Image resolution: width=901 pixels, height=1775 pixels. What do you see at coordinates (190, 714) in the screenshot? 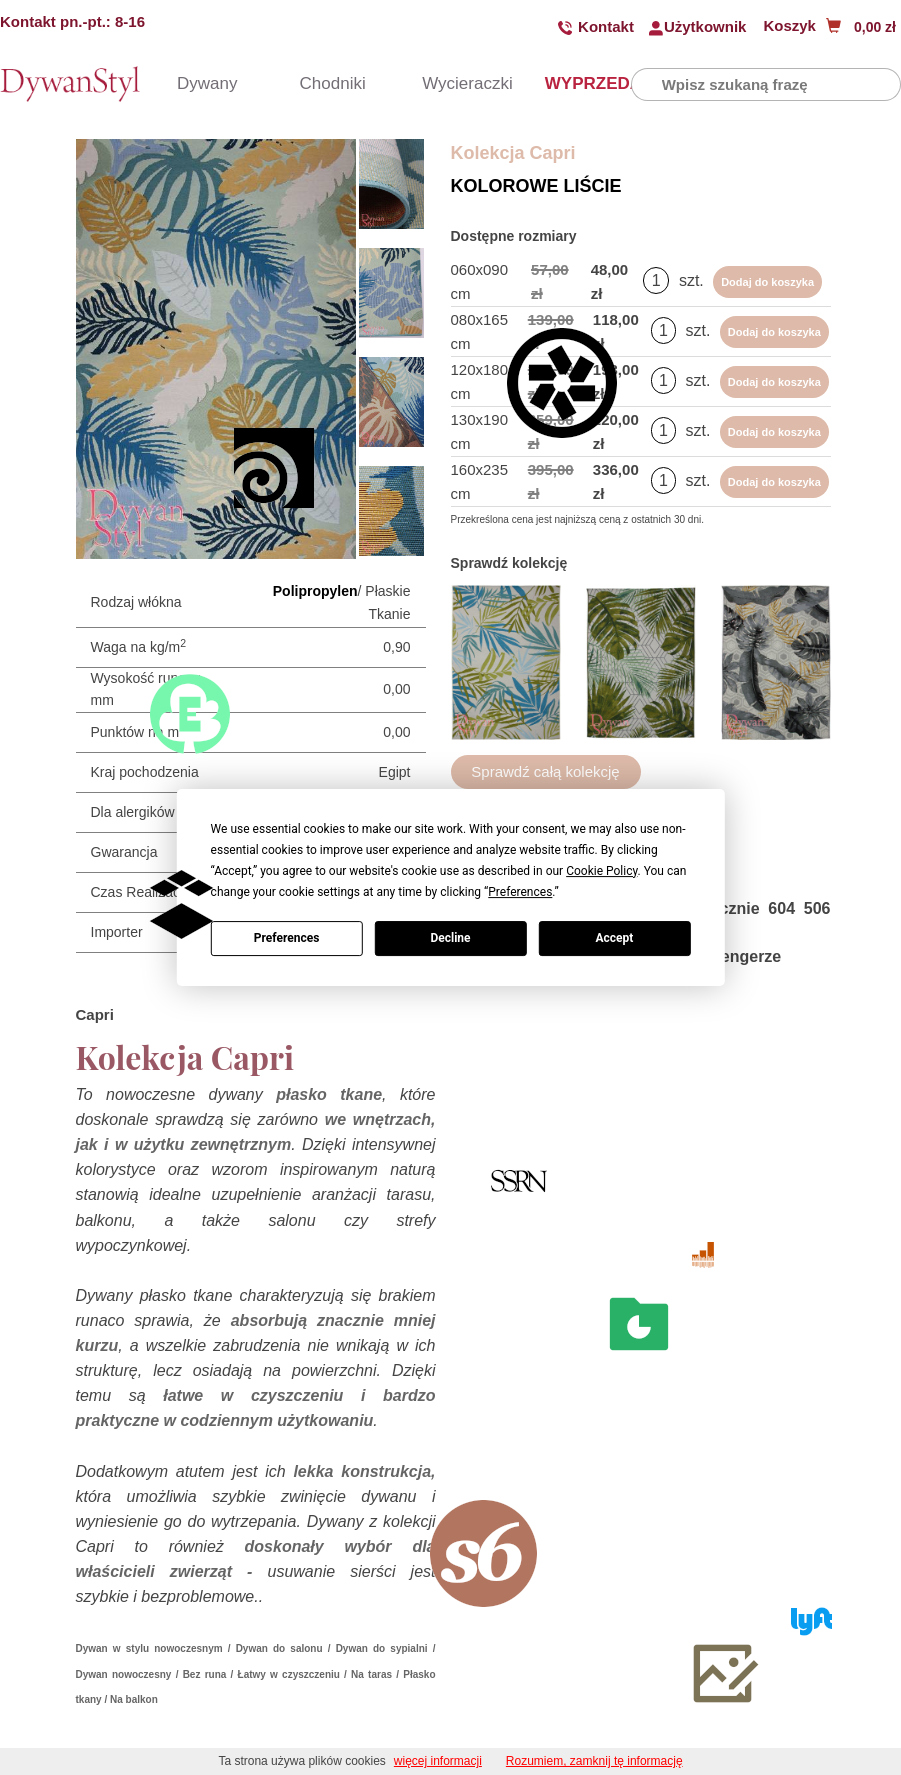
I see `open ecosia search engine` at bounding box center [190, 714].